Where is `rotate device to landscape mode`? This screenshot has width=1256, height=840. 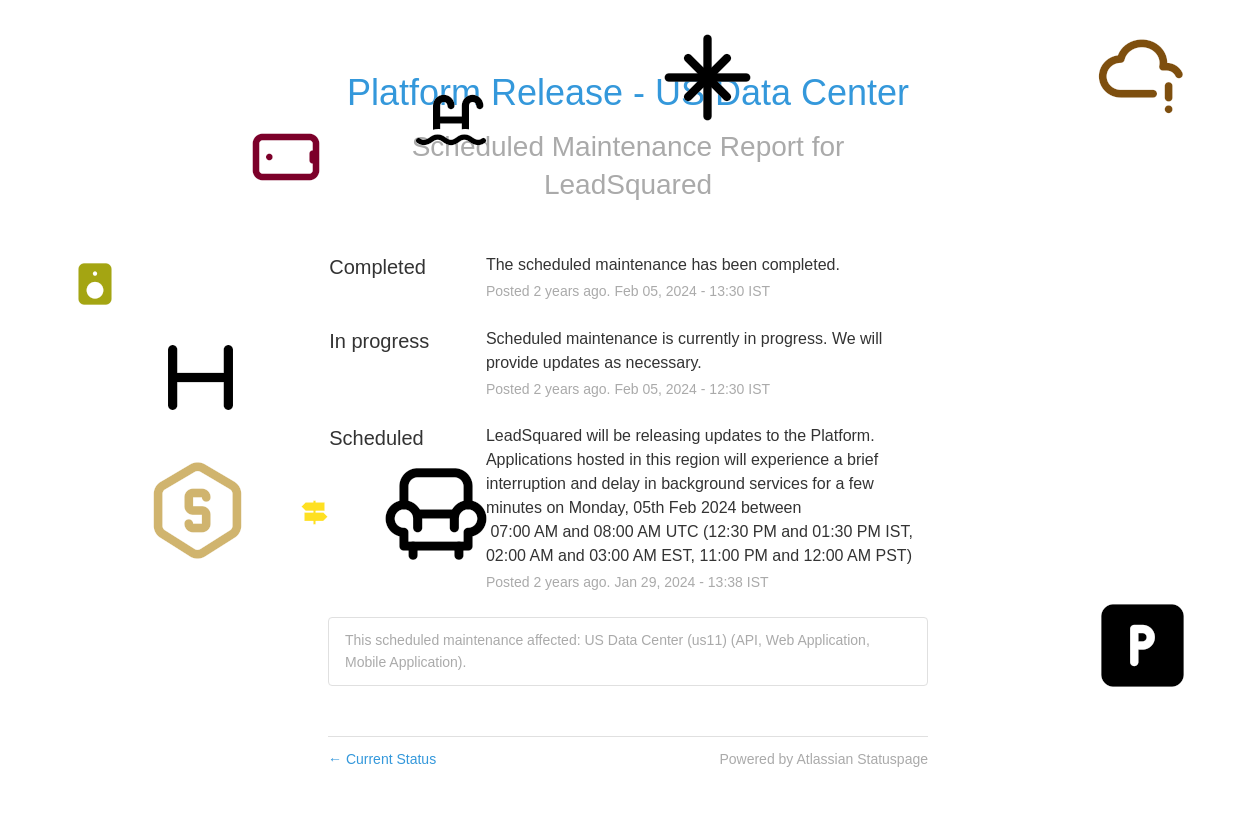
rotate device to landscape mode is located at coordinates (286, 157).